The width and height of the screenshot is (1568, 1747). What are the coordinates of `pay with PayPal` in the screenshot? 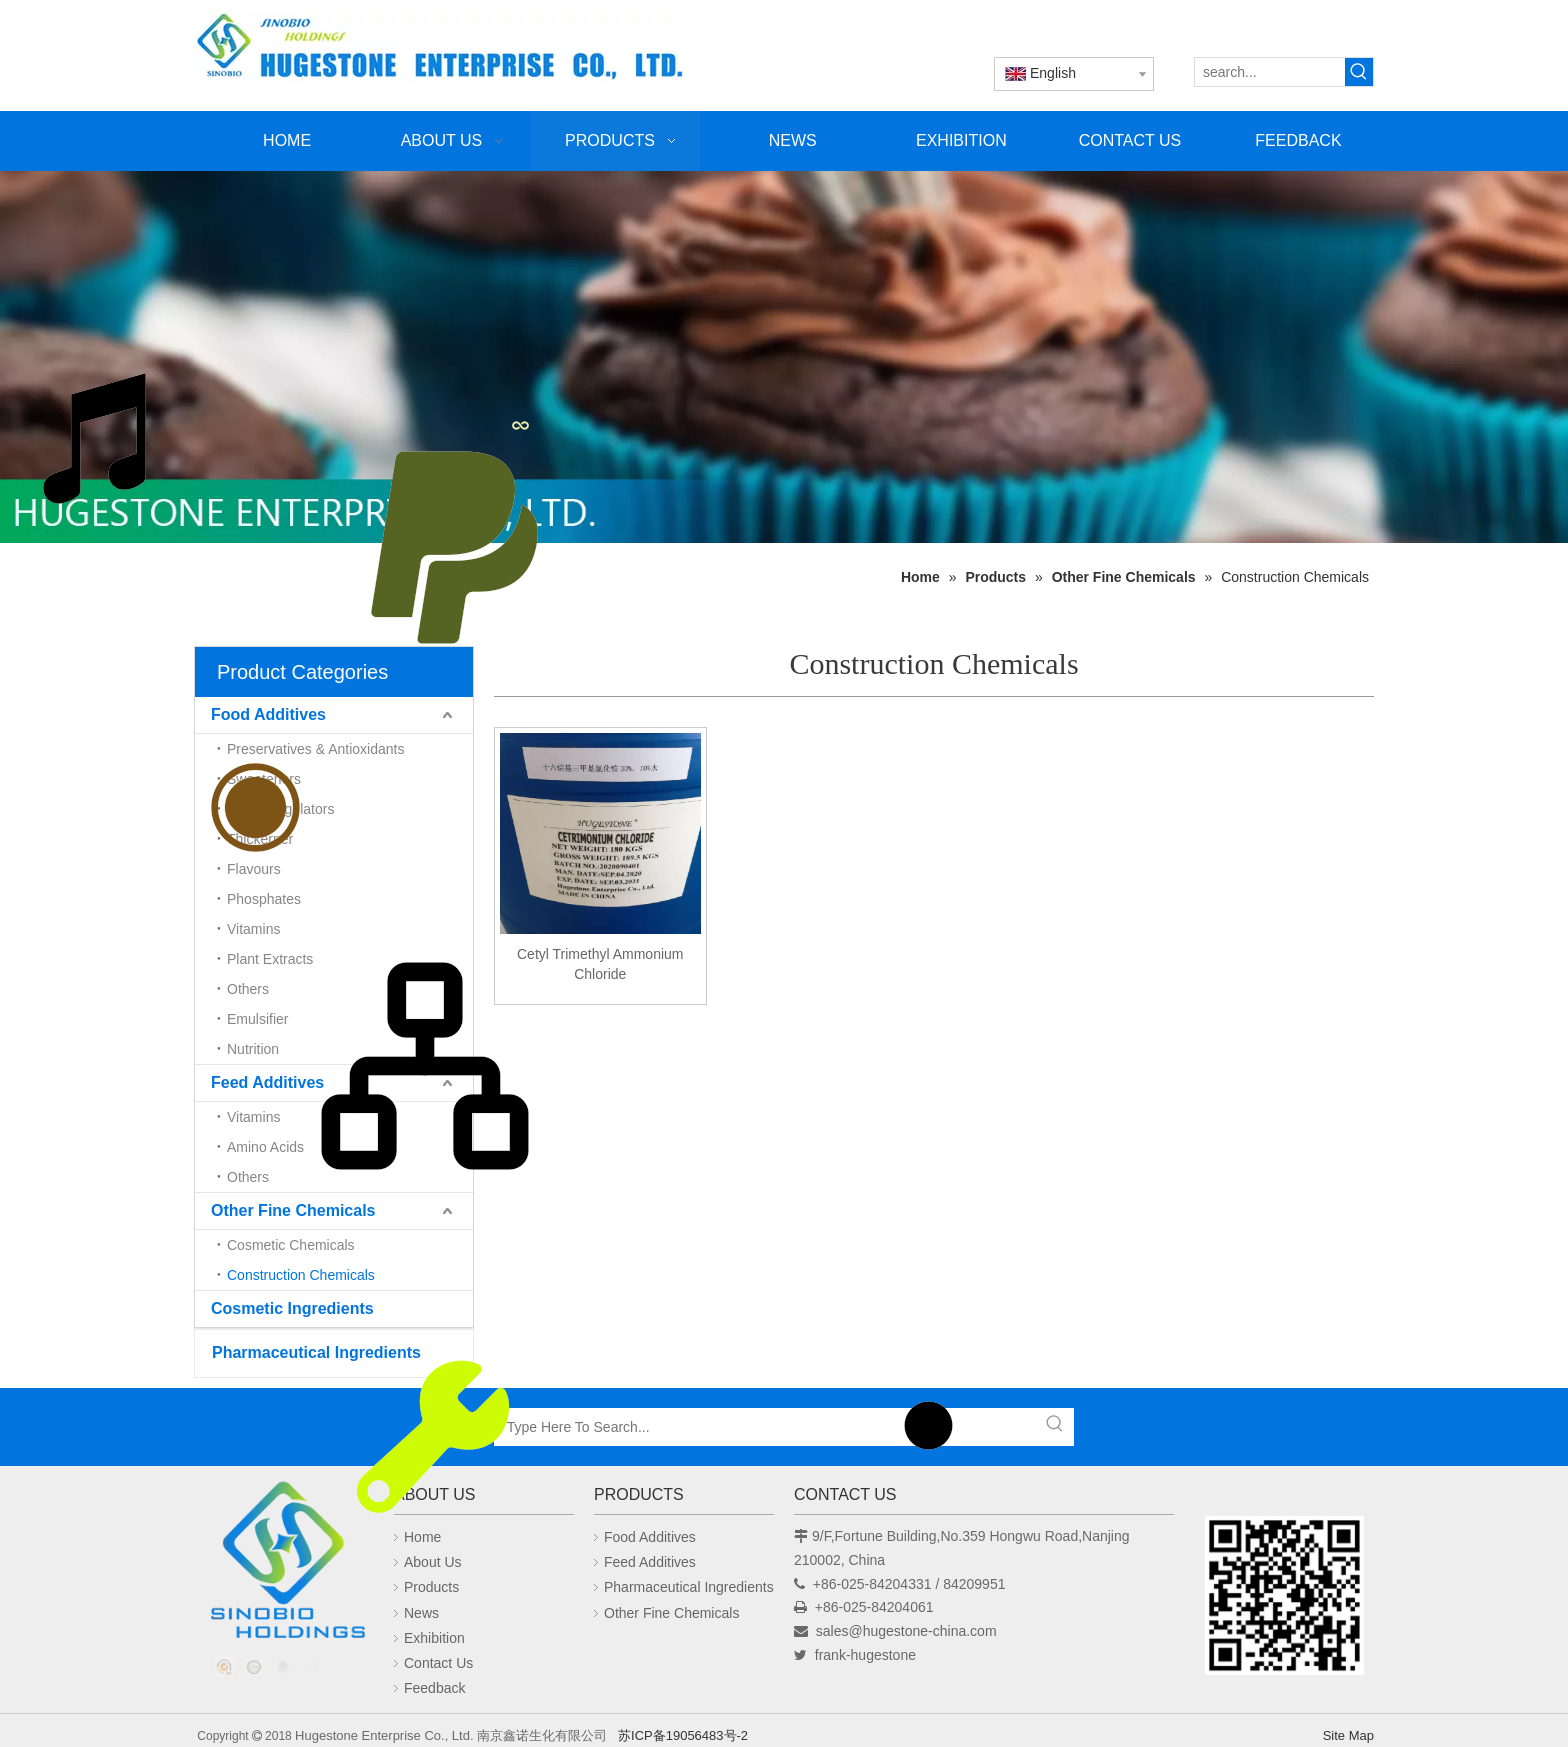 It's located at (454, 547).